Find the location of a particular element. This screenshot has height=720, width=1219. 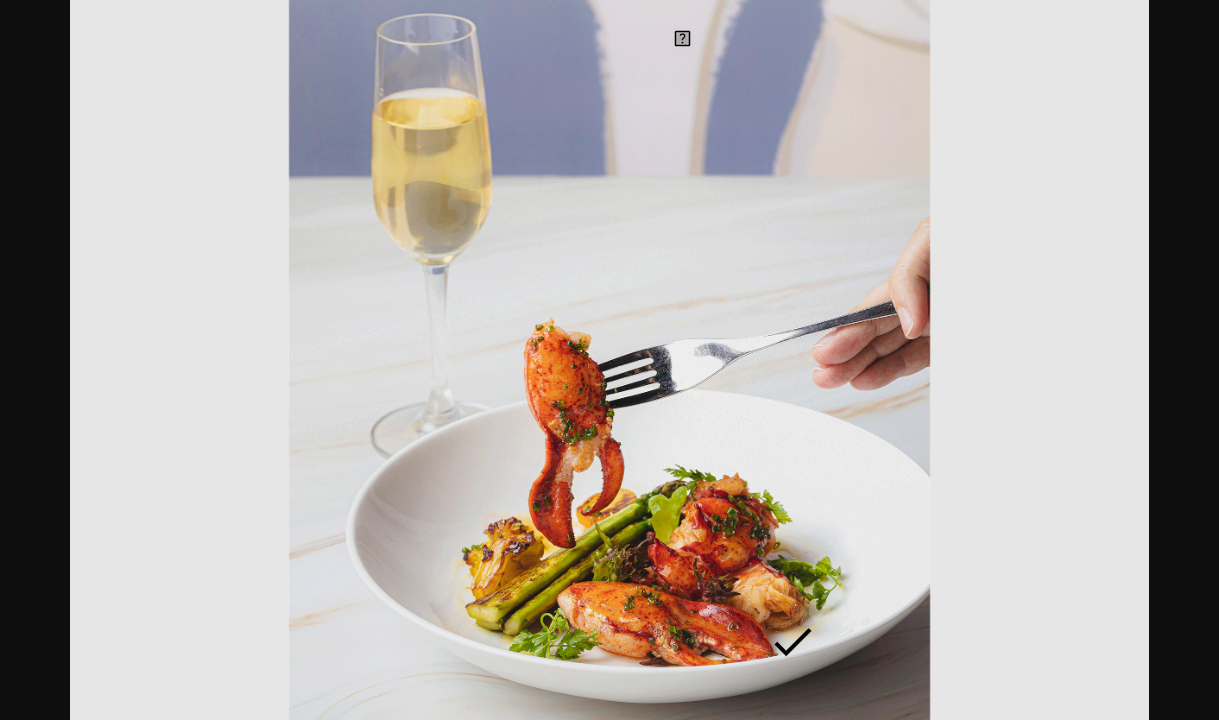

access help center or support resources is located at coordinates (682, 38).